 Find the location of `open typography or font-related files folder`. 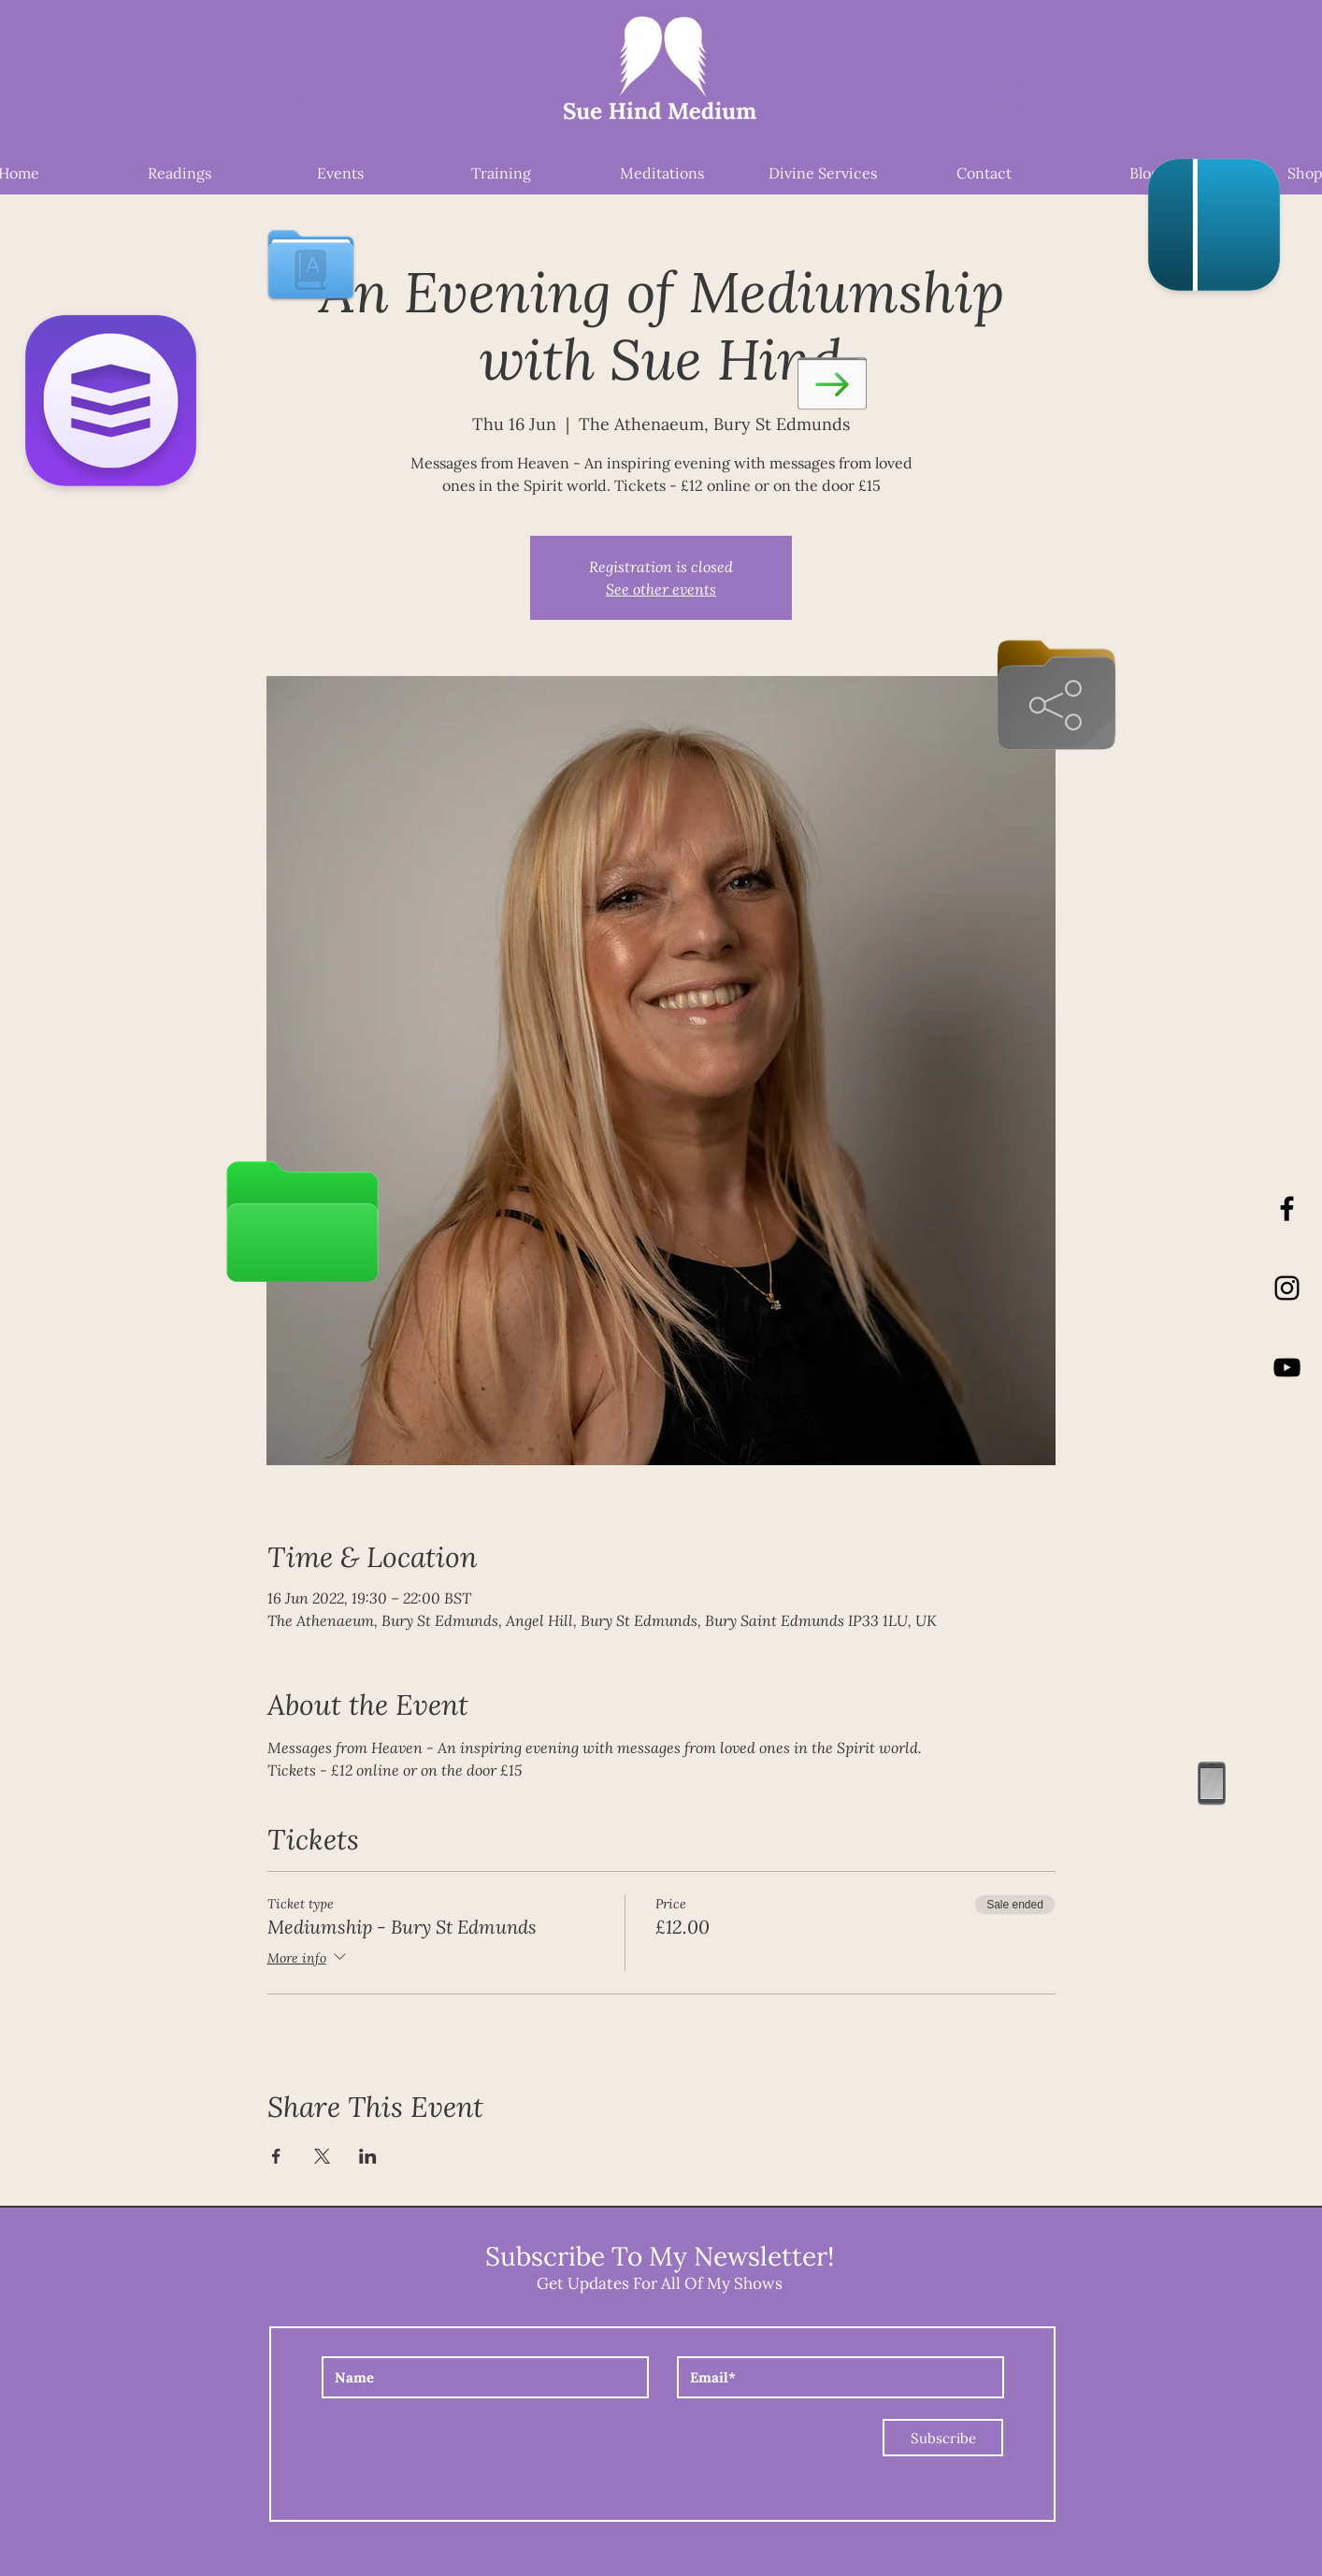

open typography or font-related files folder is located at coordinates (310, 264).